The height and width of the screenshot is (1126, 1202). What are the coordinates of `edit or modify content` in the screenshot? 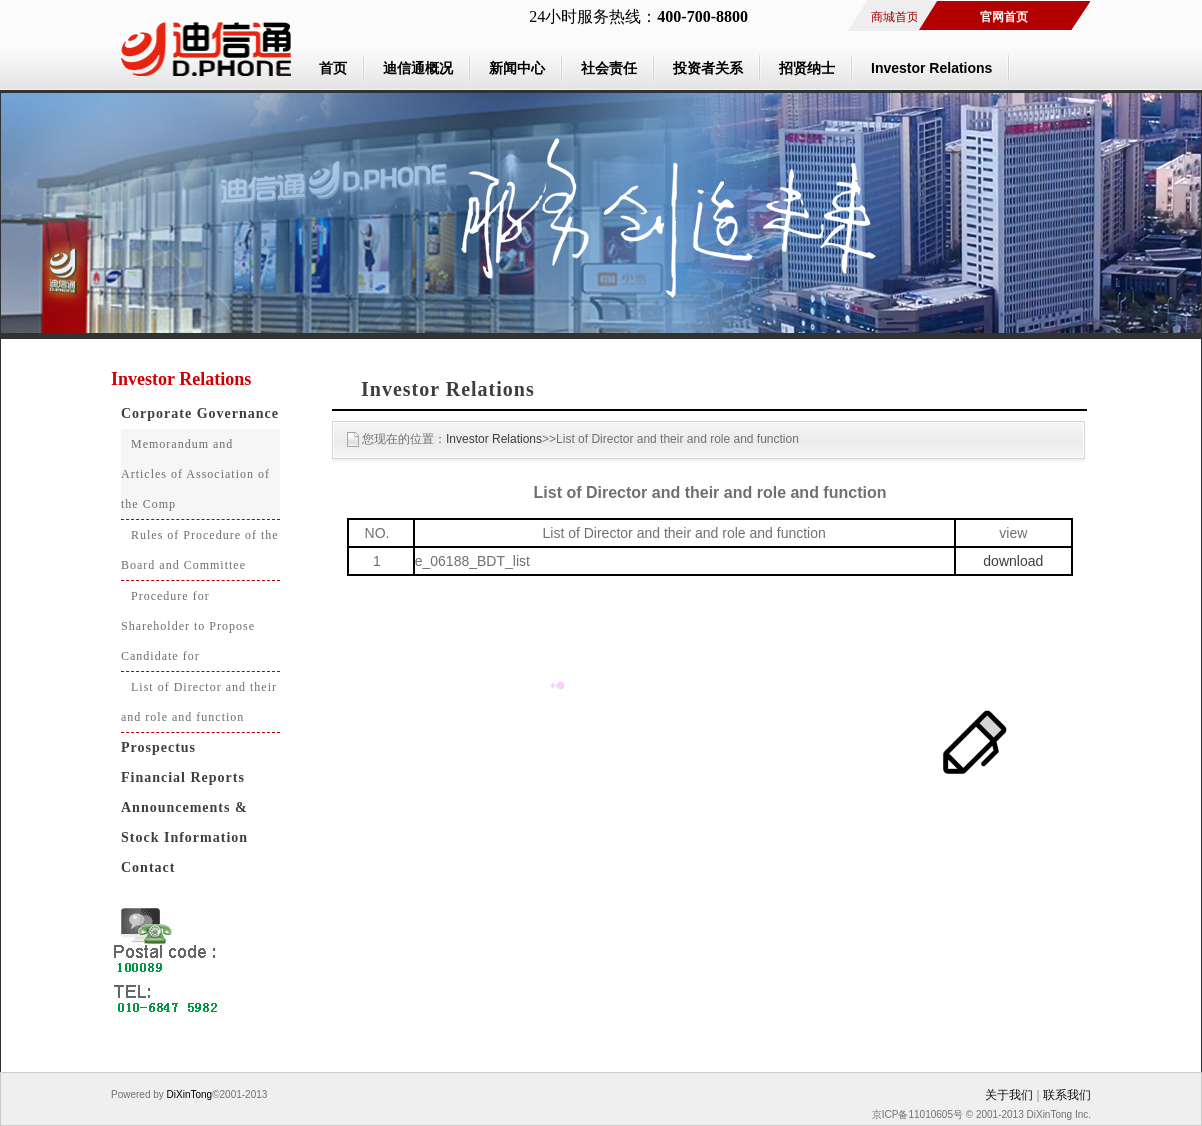 It's located at (973, 743).